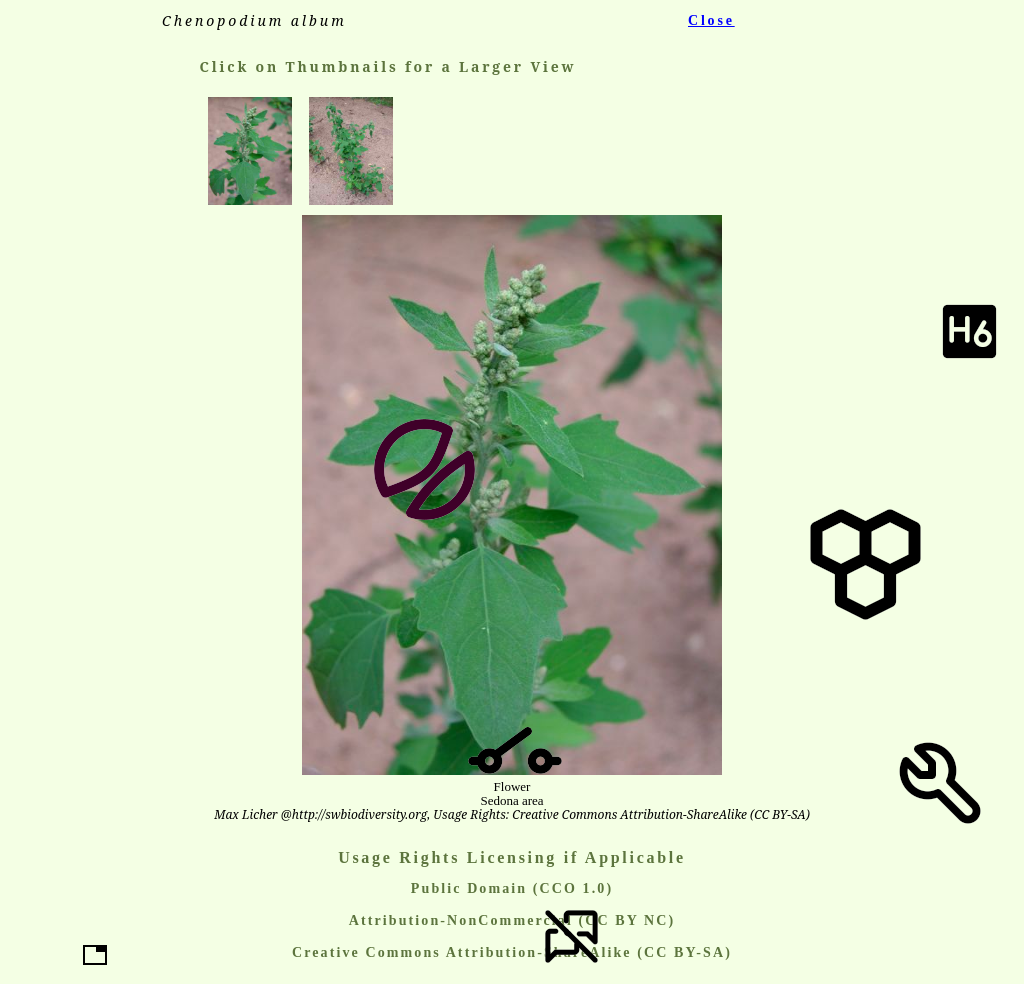  What do you see at coordinates (571, 936) in the screenshot?
I see `mute or disable message notifications` at bounding box center [571, 936].